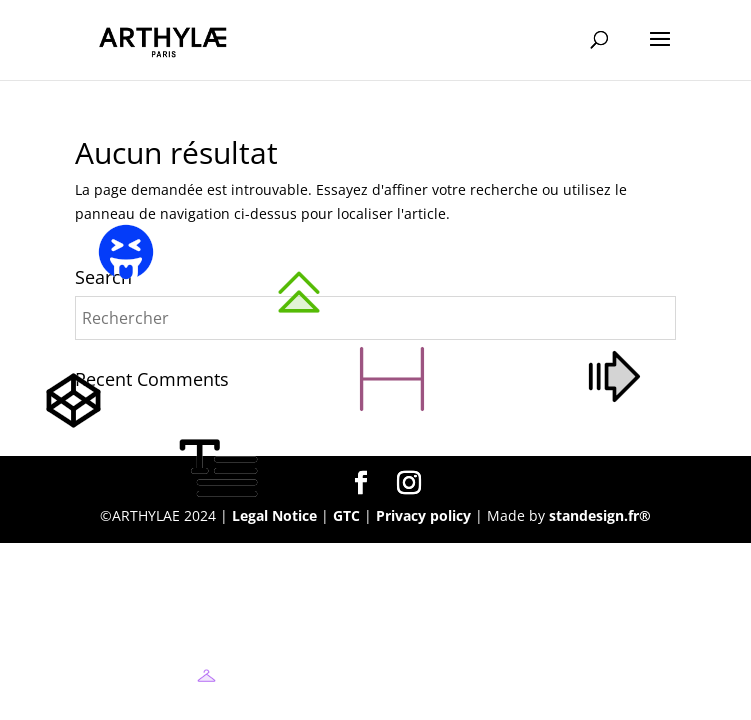 This screenshot has height=720, width=751. I want to click on collapse or minimize content, so click(299, 294).